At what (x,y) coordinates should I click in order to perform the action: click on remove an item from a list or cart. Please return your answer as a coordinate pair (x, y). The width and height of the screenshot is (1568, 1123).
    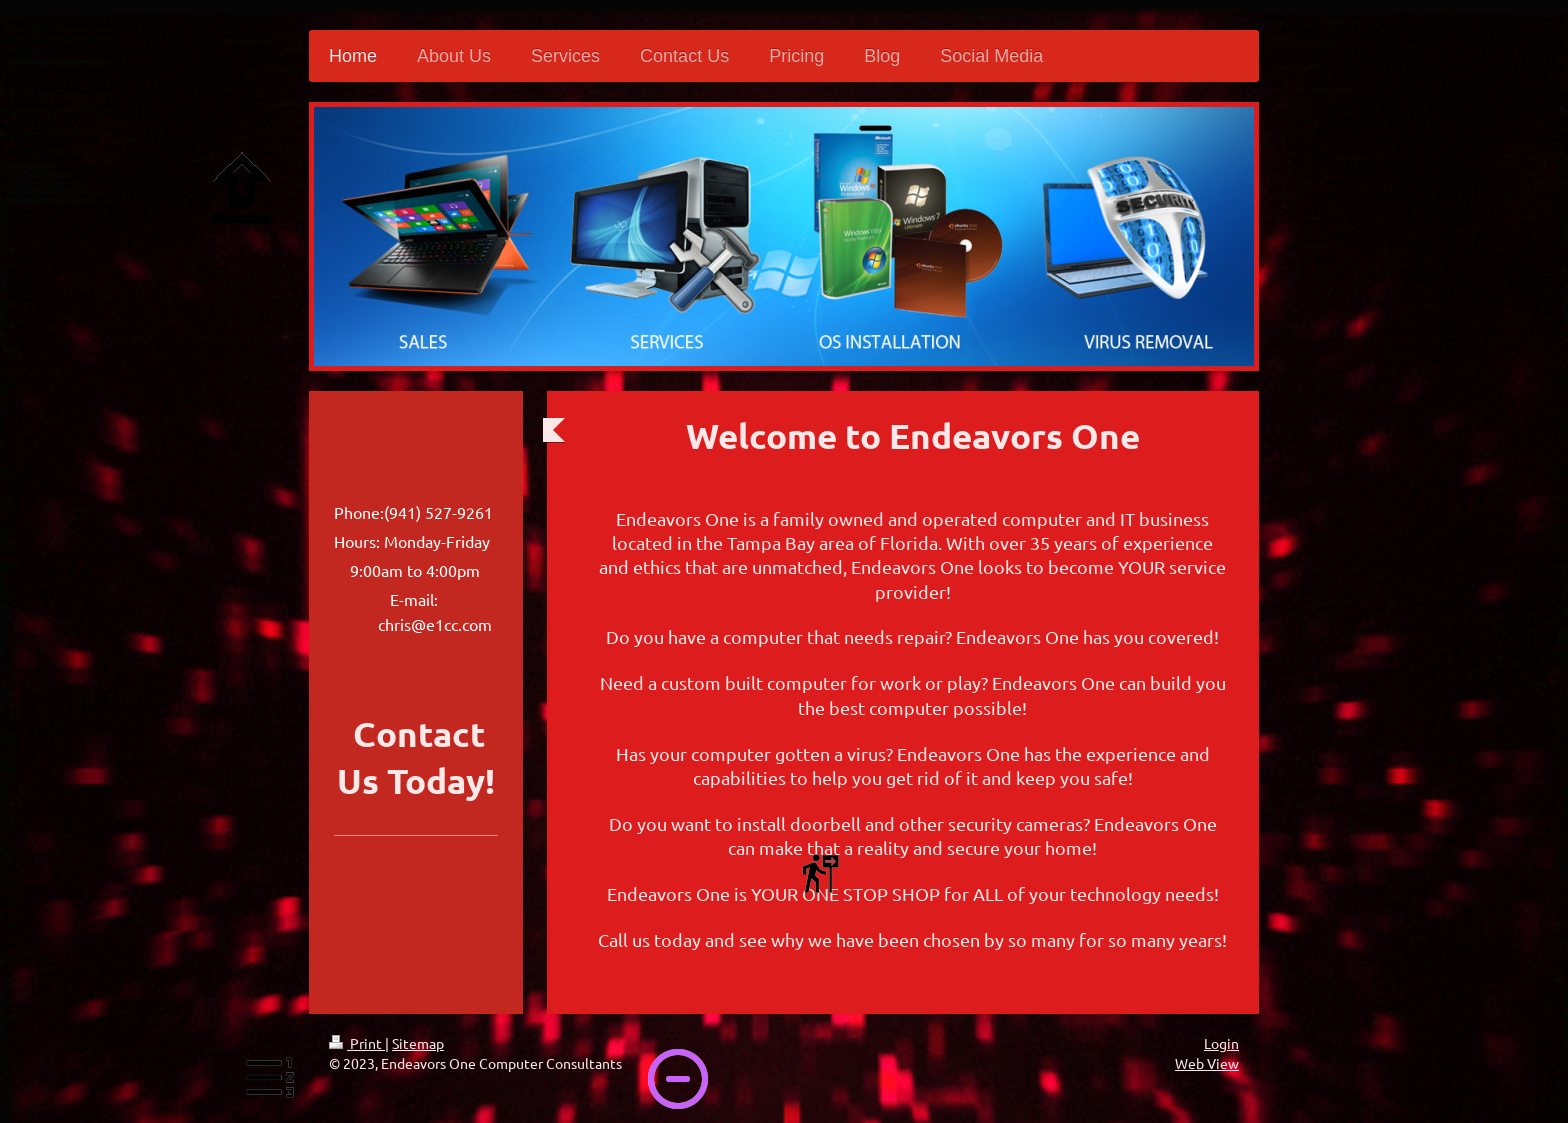
    Looking at the image, I should click on (678, 1079).